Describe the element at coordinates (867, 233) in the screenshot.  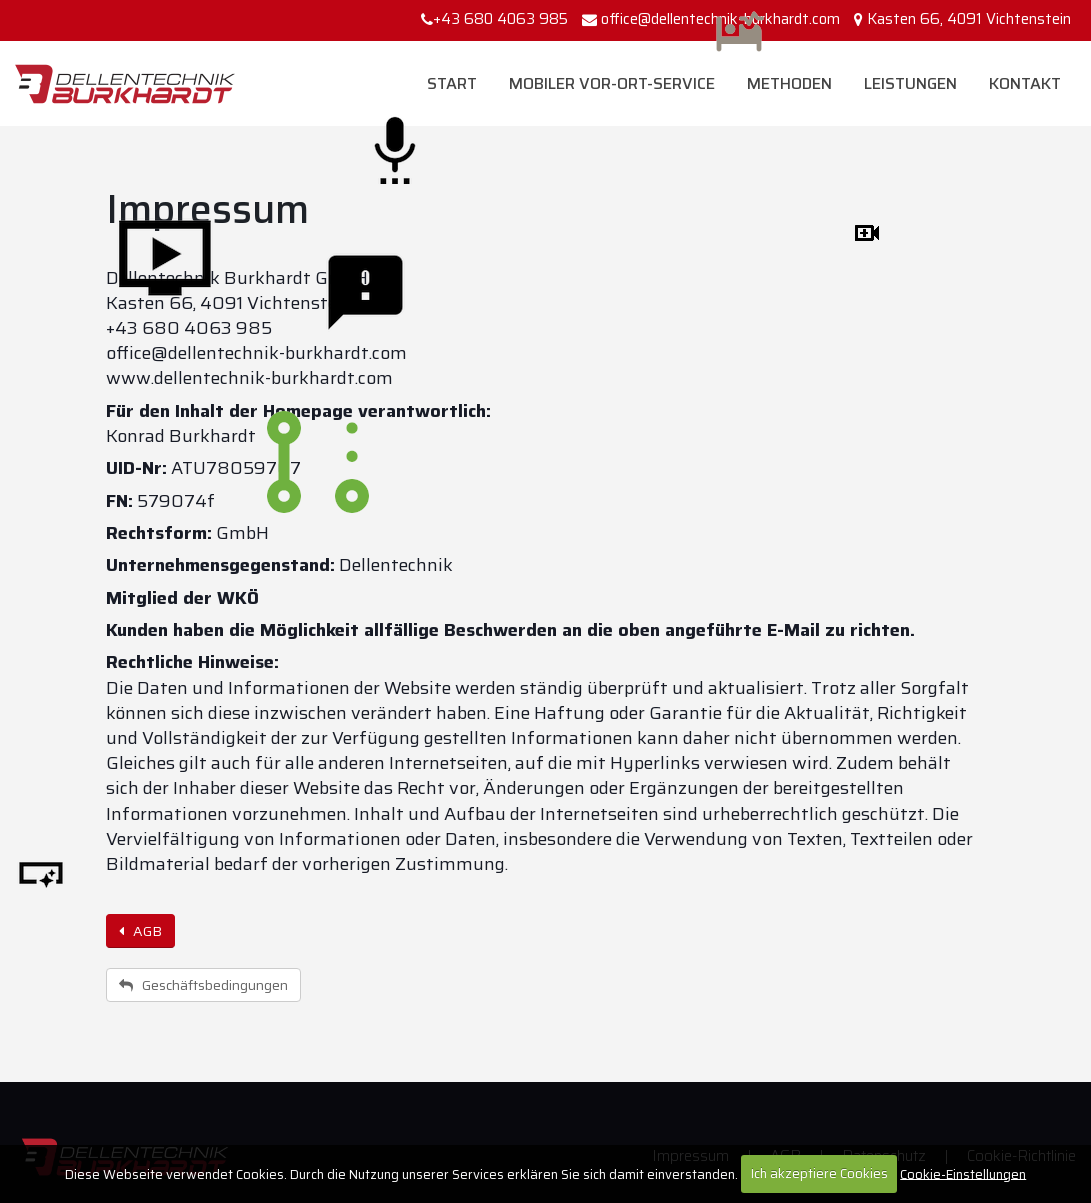
I see `start a new video call` at that location.